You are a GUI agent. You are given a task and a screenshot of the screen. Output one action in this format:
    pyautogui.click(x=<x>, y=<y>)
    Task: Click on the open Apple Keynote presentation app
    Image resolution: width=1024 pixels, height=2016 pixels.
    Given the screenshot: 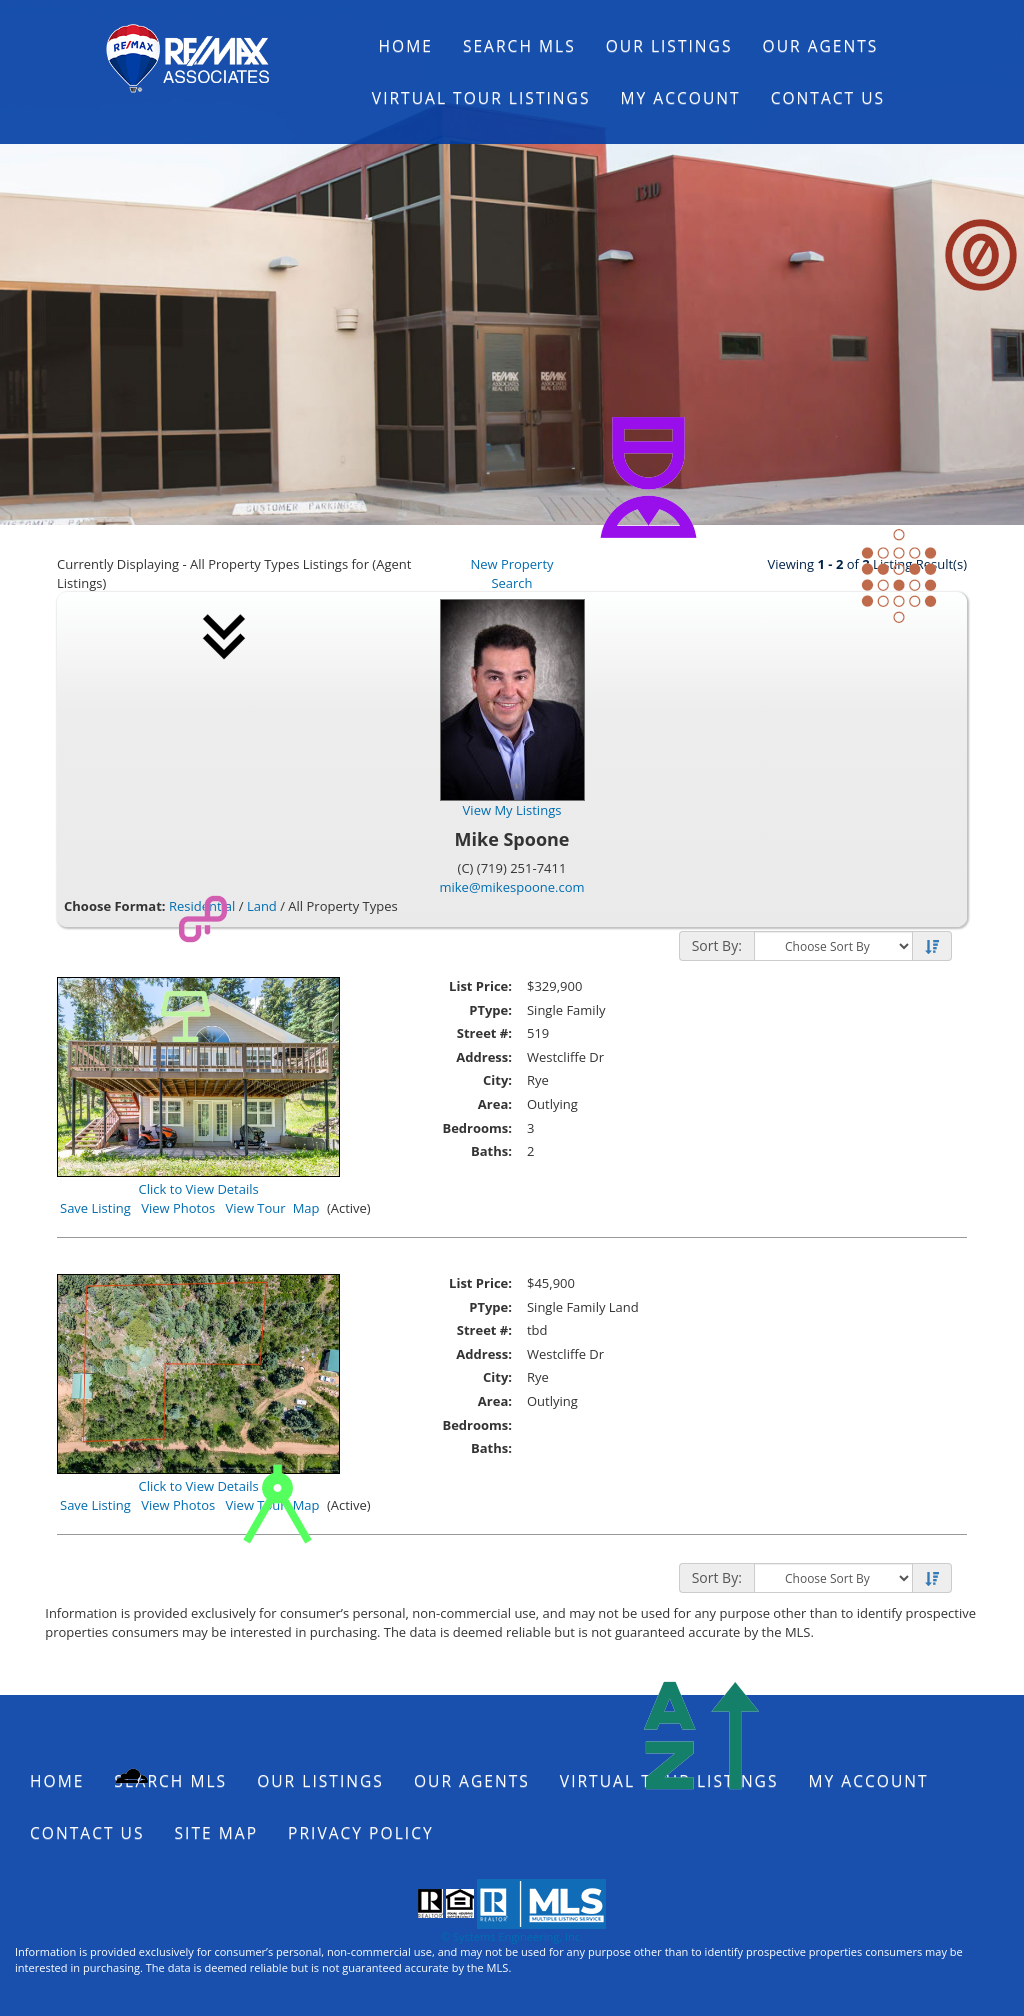 What is the action you would take?
    pyautogui.click(x=185, y=1016)
    